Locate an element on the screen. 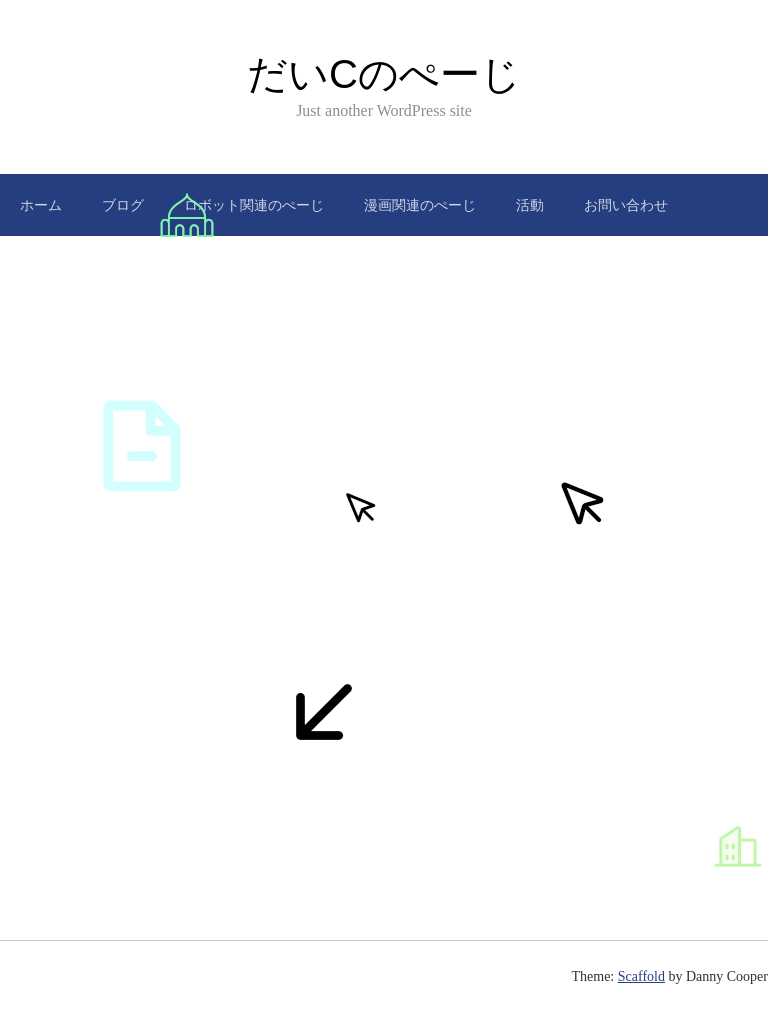 This screenshot has width=768, height=1013. remove a file from your collection is located at coordinates (142, 446).